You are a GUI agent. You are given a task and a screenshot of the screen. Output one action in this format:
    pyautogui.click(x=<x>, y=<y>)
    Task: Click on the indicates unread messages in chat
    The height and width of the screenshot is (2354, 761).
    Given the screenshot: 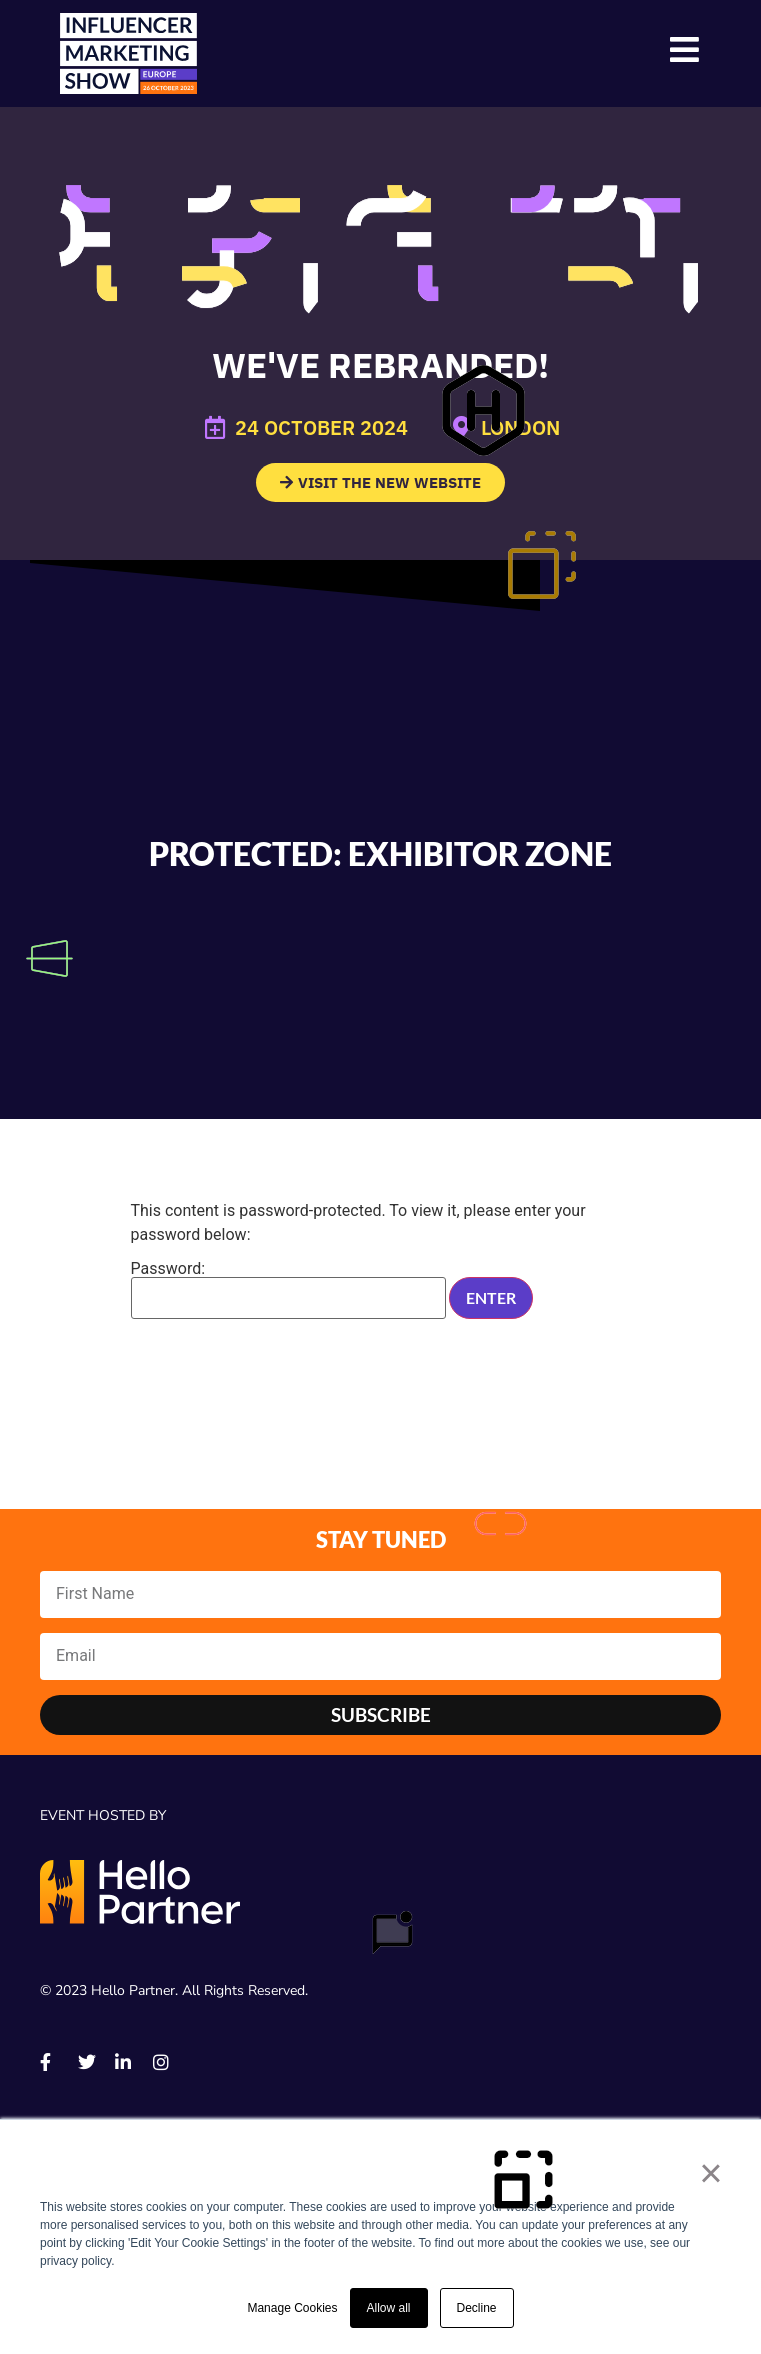 What is the action you would take?
    pyautogui.click(x=392, y=1934)
    